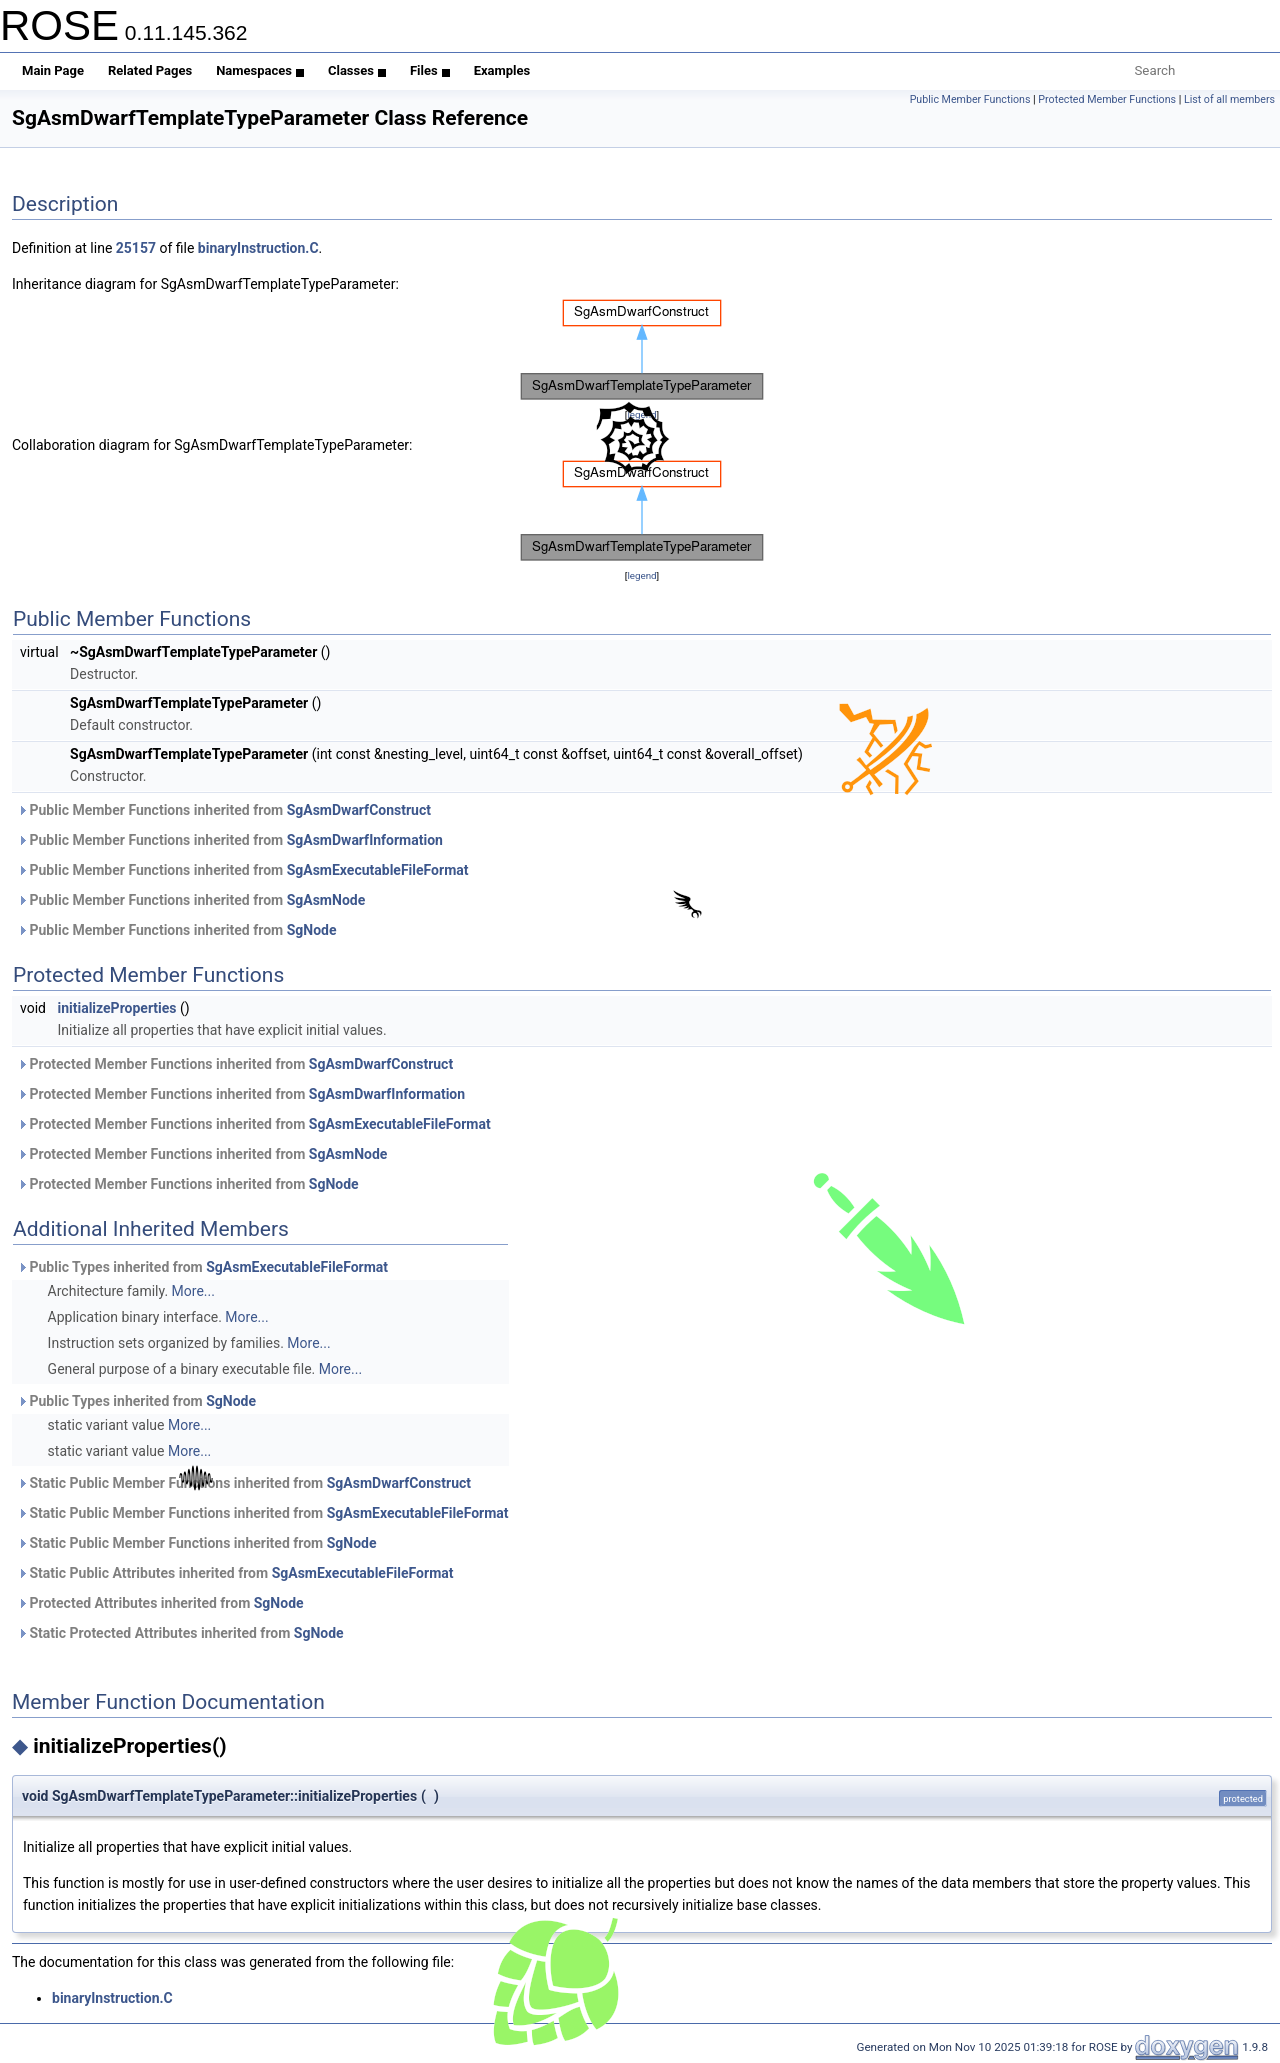 This screenshot has height=2063, width=1280. What do you see at coordinates (888, 1248) in the screenshot?
I see `attack or melee combat action` at bounding box center [888, 1248].